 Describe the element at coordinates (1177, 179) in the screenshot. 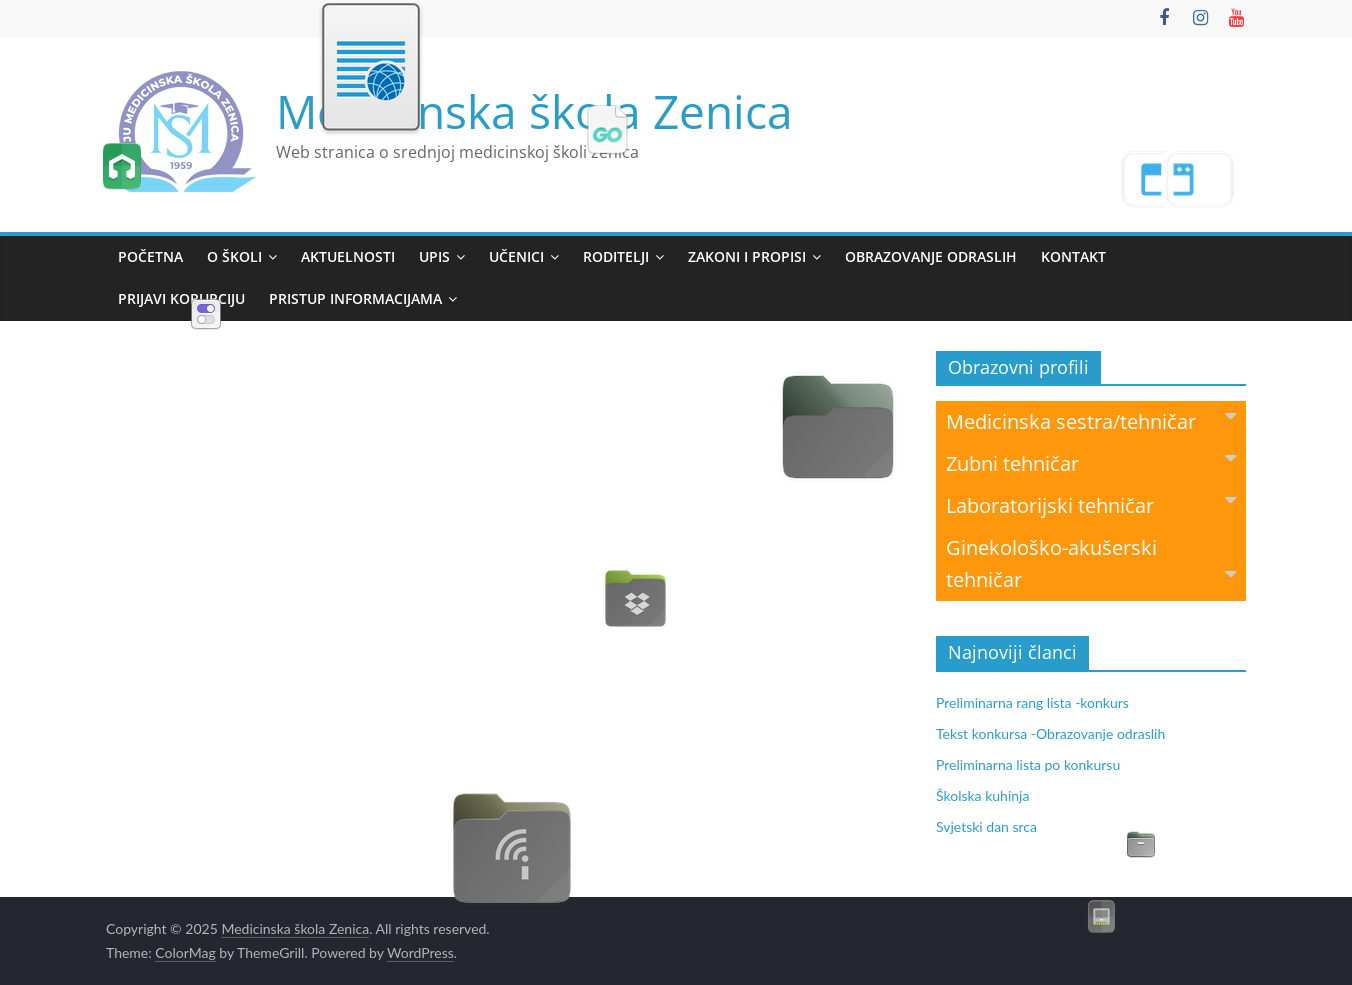

I see `snap window to left half of screen` at that location.